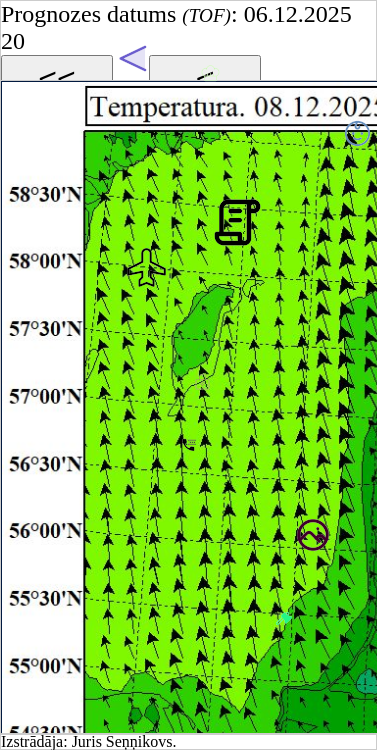 The image size is (377, 750). What do you see at coordinates (210, 73) in the screenshot?
I see `browse cooking or recipe content` at bounding box center [210, 73].